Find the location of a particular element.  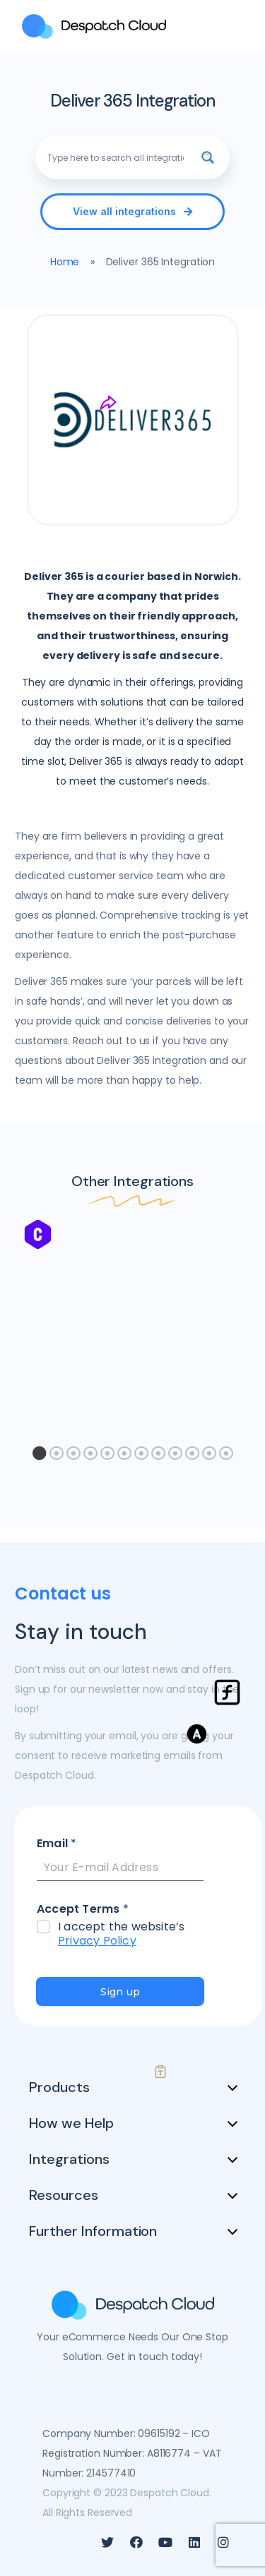

indicates a "C" category or classification level is located at coordinates (37, 1234).